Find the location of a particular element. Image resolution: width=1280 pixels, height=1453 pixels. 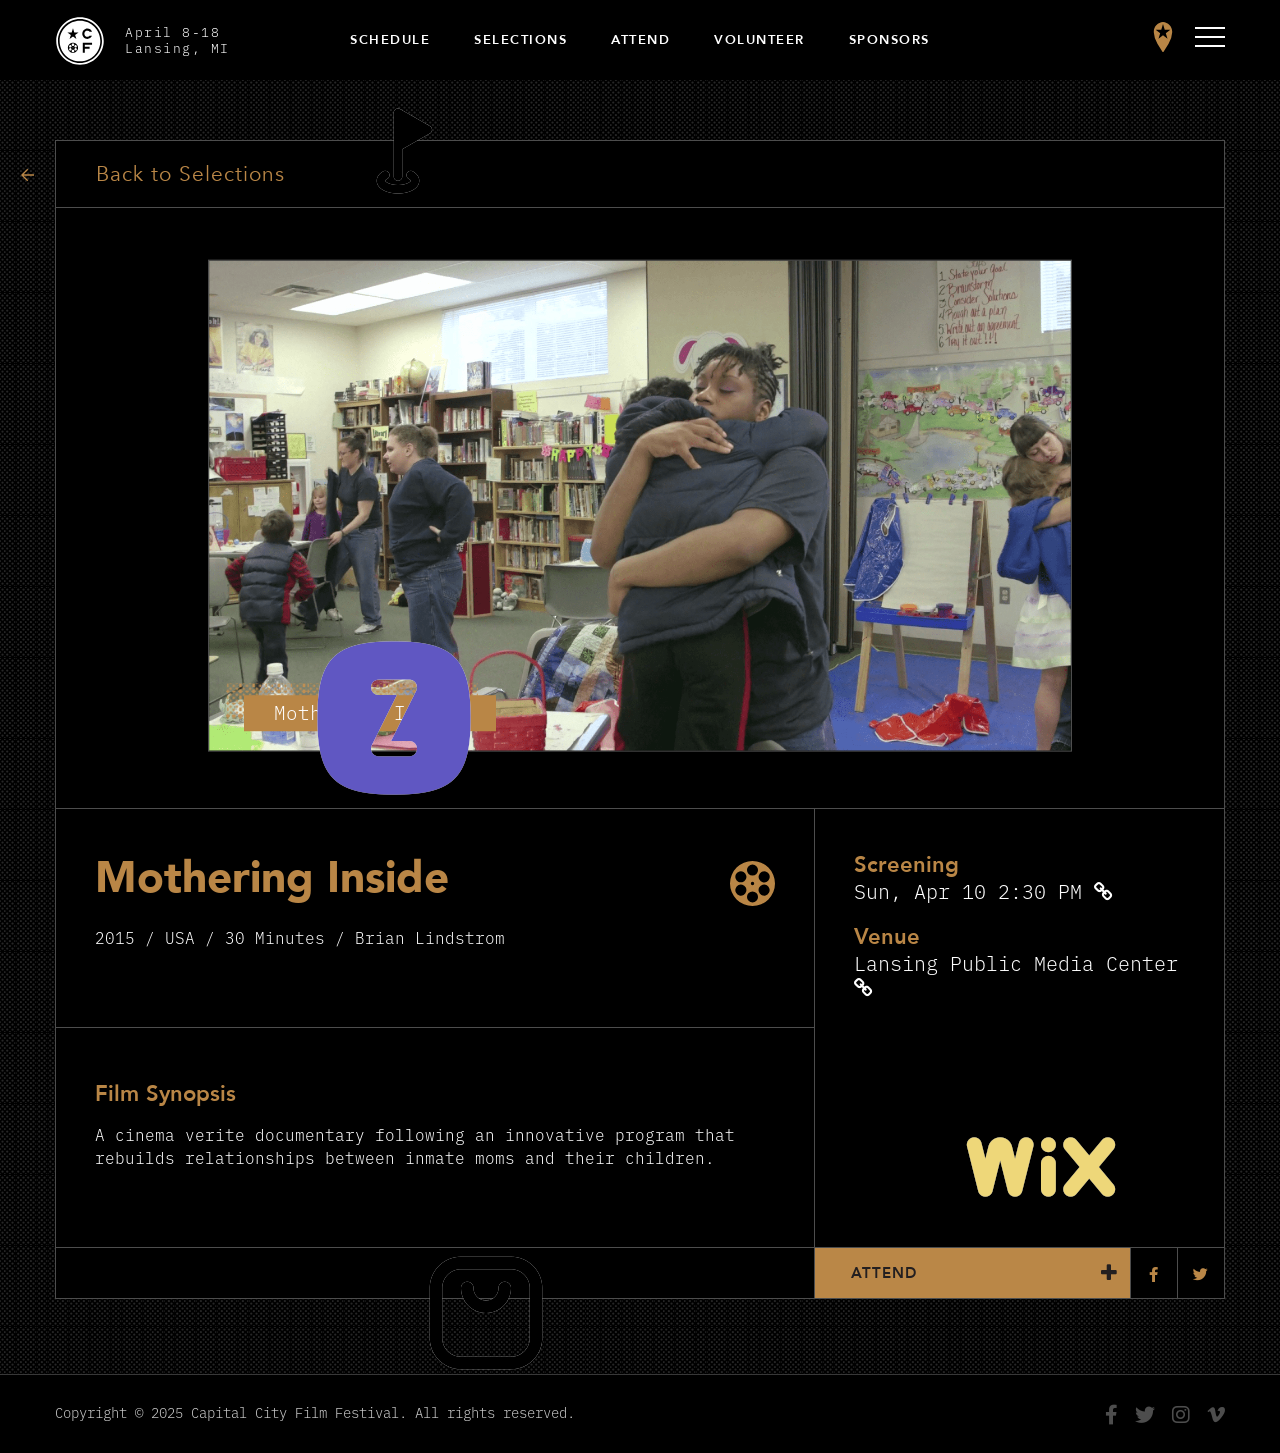

app icon for a service or brand starting with "Z" is located at coordinates (394, 718).